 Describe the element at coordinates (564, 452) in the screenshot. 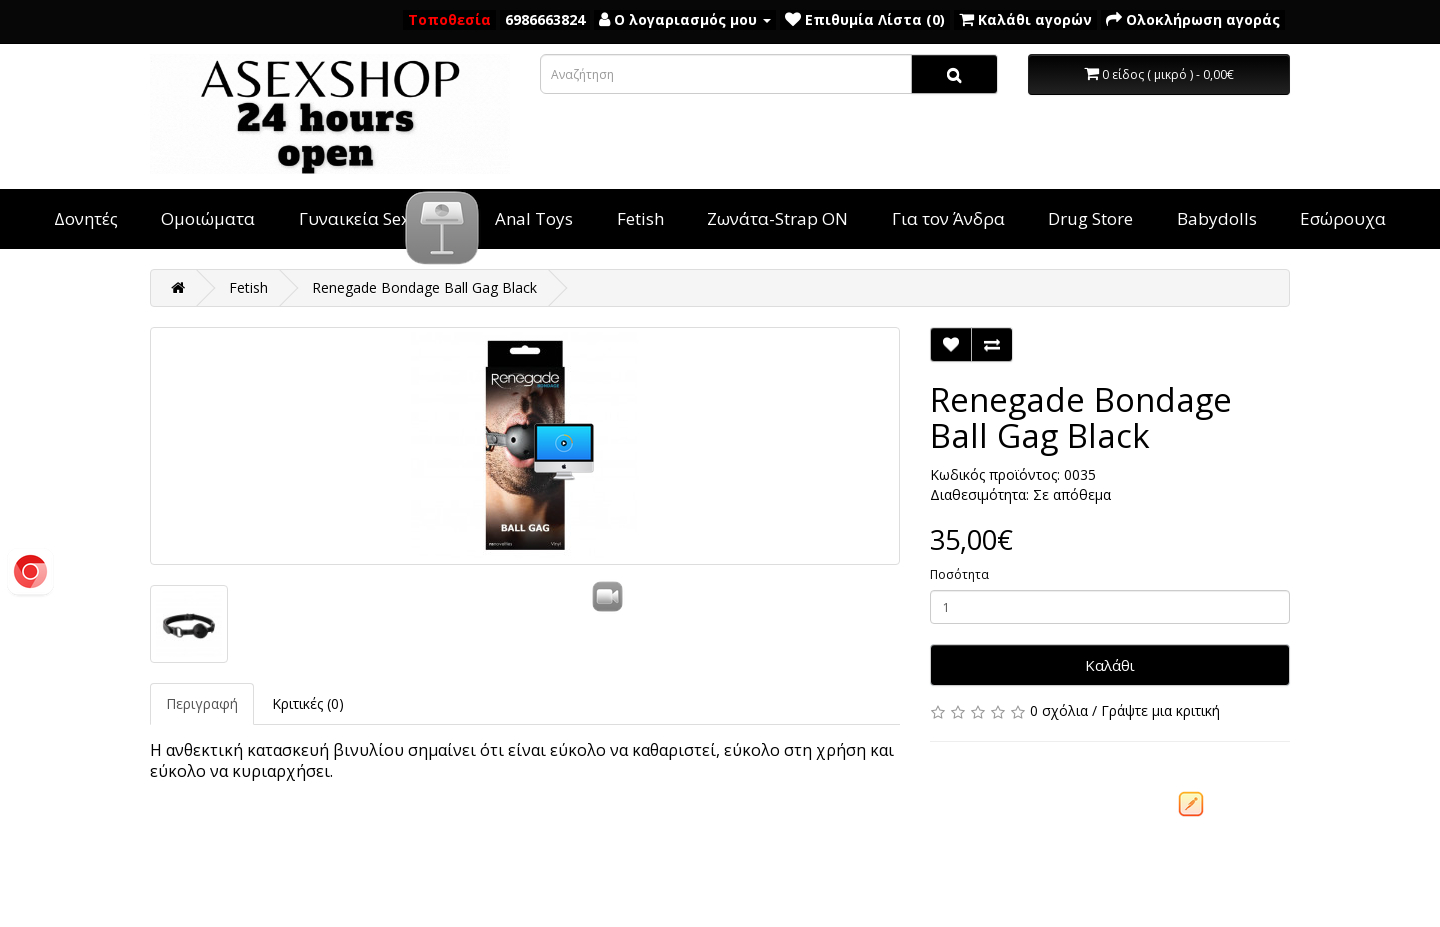

I see `play video content on your television or monitor` at that location.